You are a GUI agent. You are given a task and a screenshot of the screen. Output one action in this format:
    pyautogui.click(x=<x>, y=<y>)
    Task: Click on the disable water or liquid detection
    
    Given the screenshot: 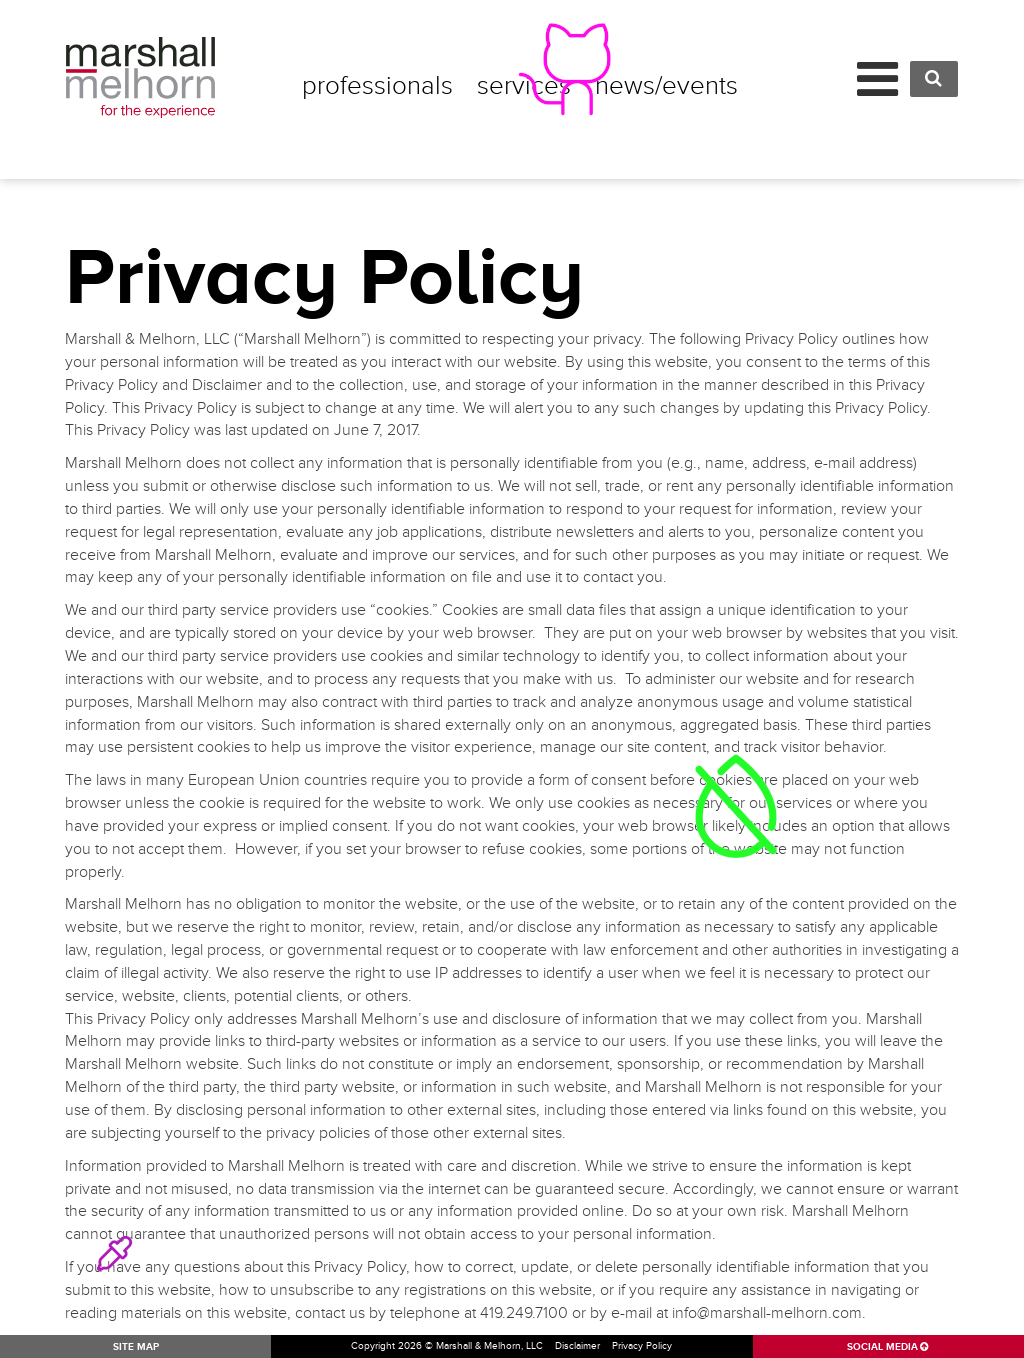 What is the action you would take?
    pyautogui.click(x=736, y=810)
    